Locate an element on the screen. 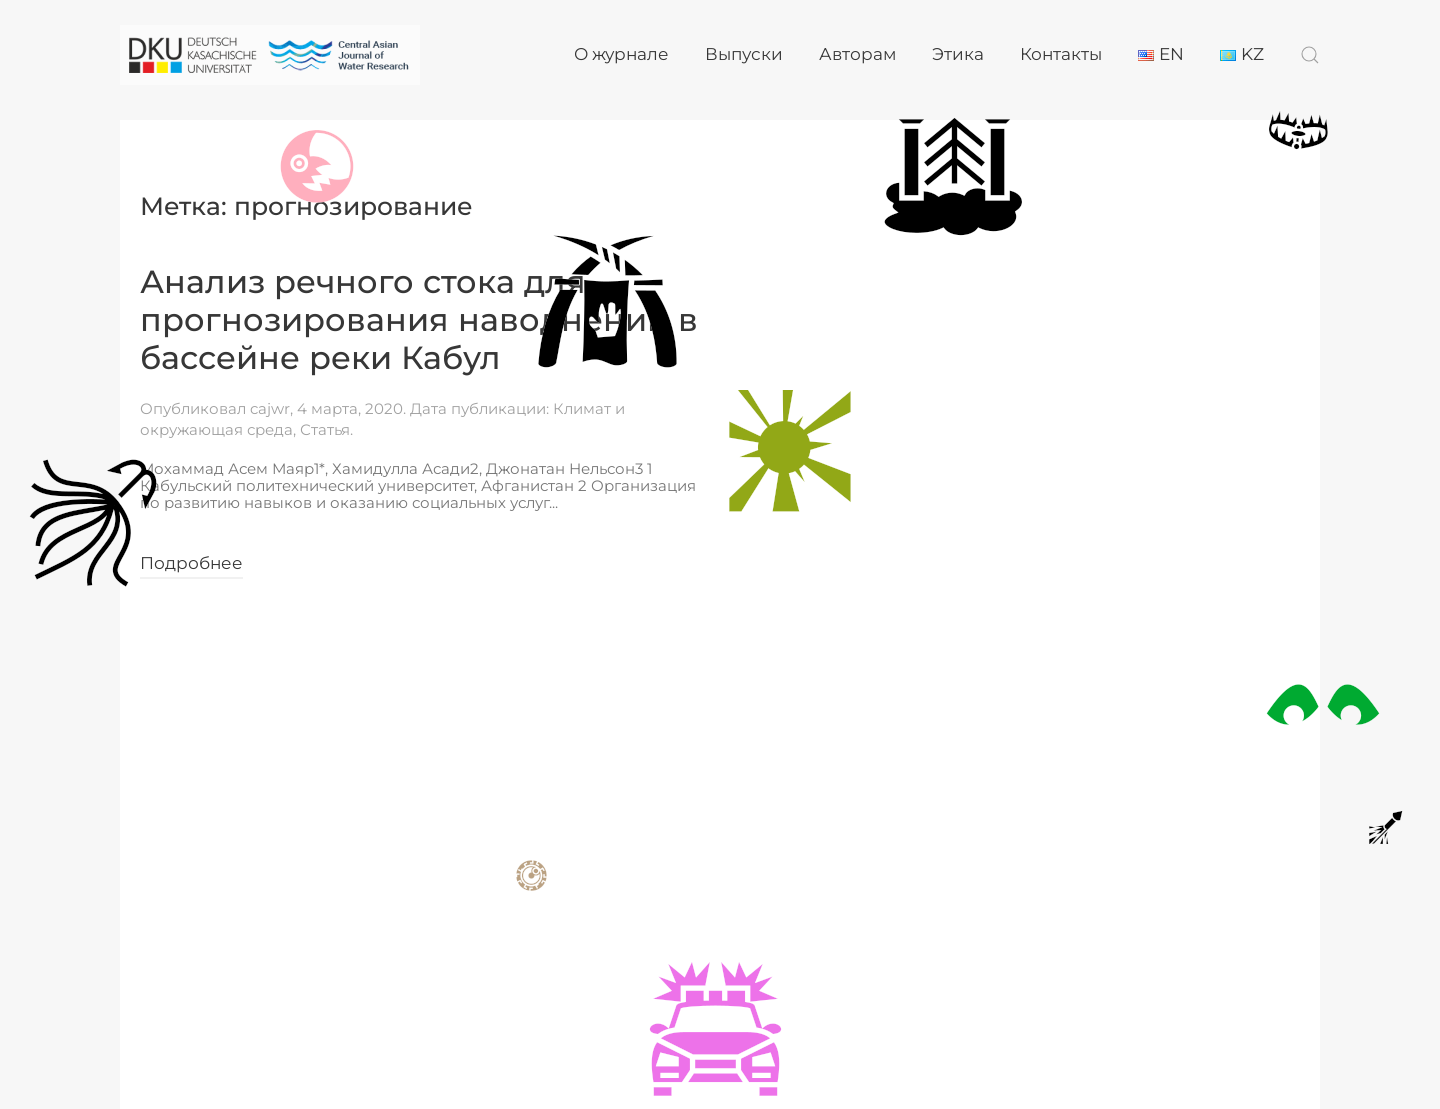  indicates a worried or anxious state is located at coordinates (1322, 709).